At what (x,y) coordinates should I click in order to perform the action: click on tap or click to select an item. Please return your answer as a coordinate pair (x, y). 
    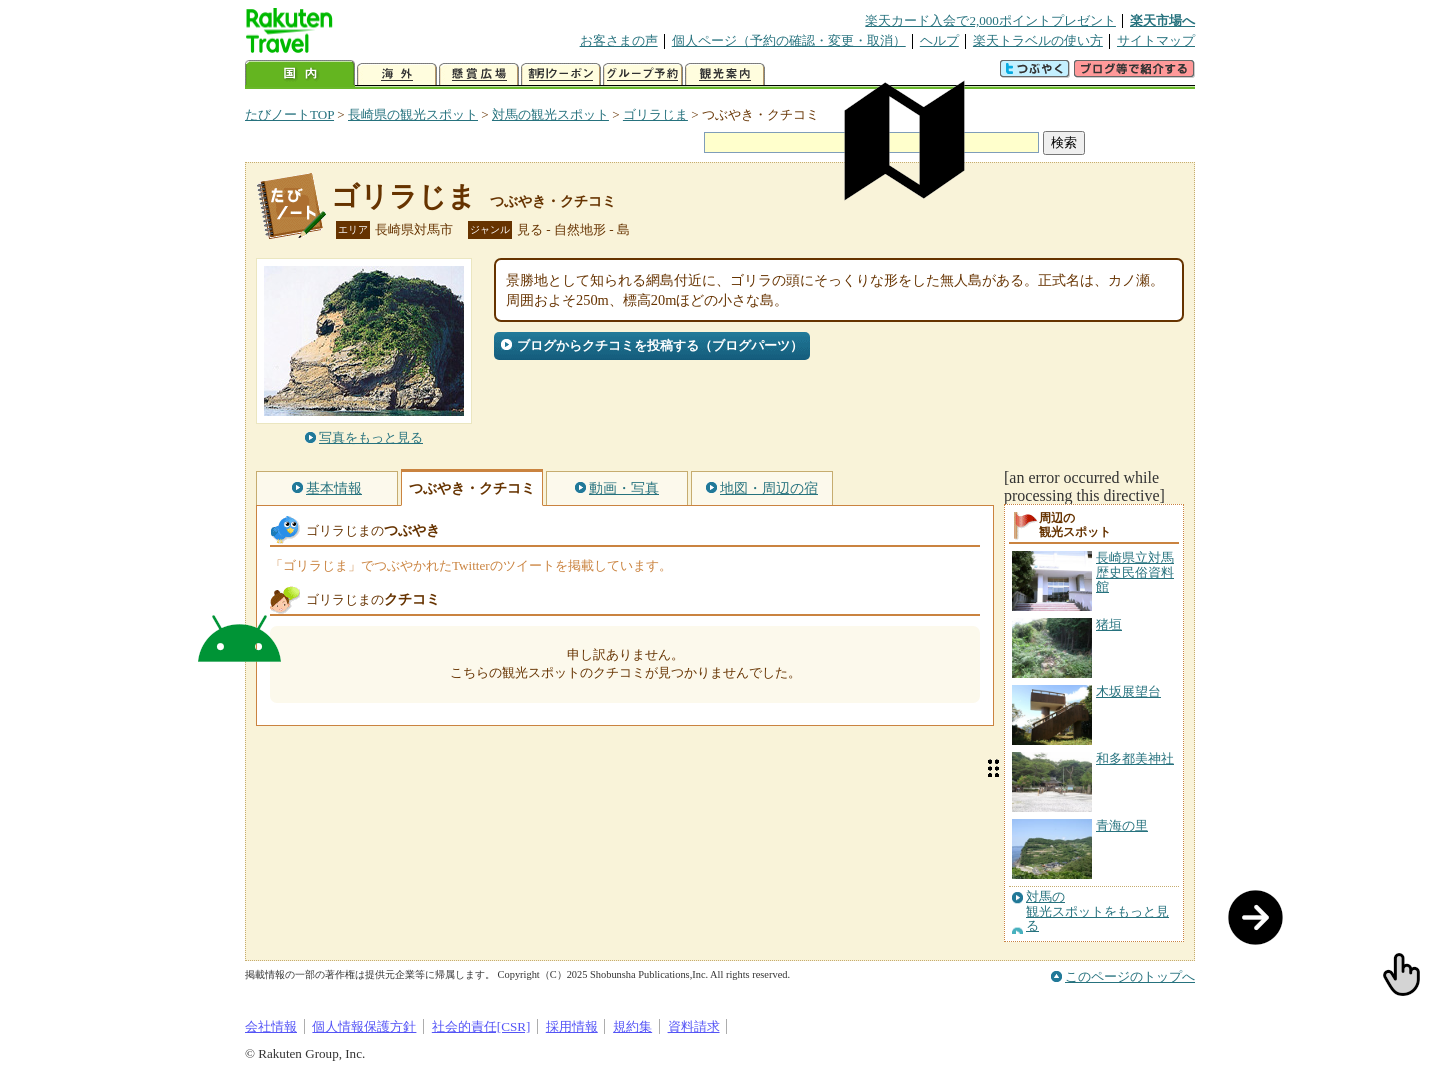
    Looking at the image, I should click on (1401, 974).